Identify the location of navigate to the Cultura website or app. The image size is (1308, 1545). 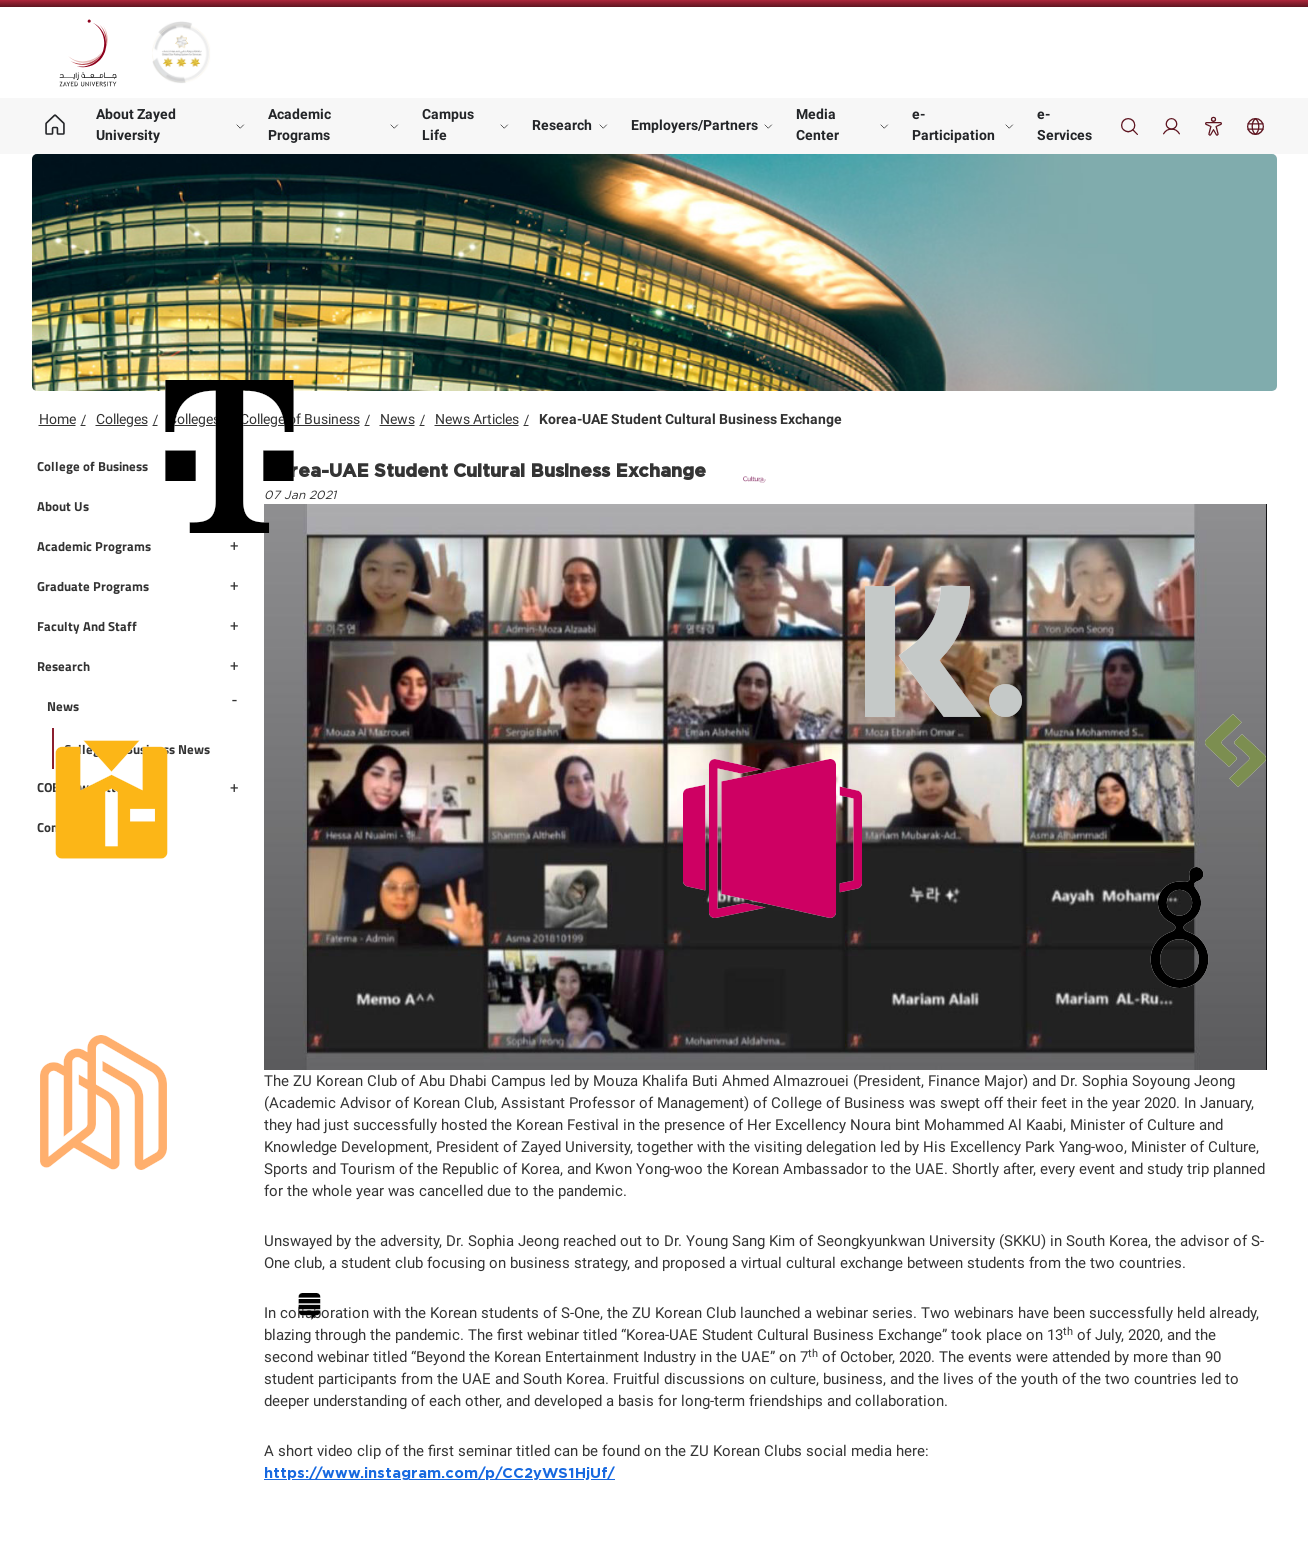
(754, 479).